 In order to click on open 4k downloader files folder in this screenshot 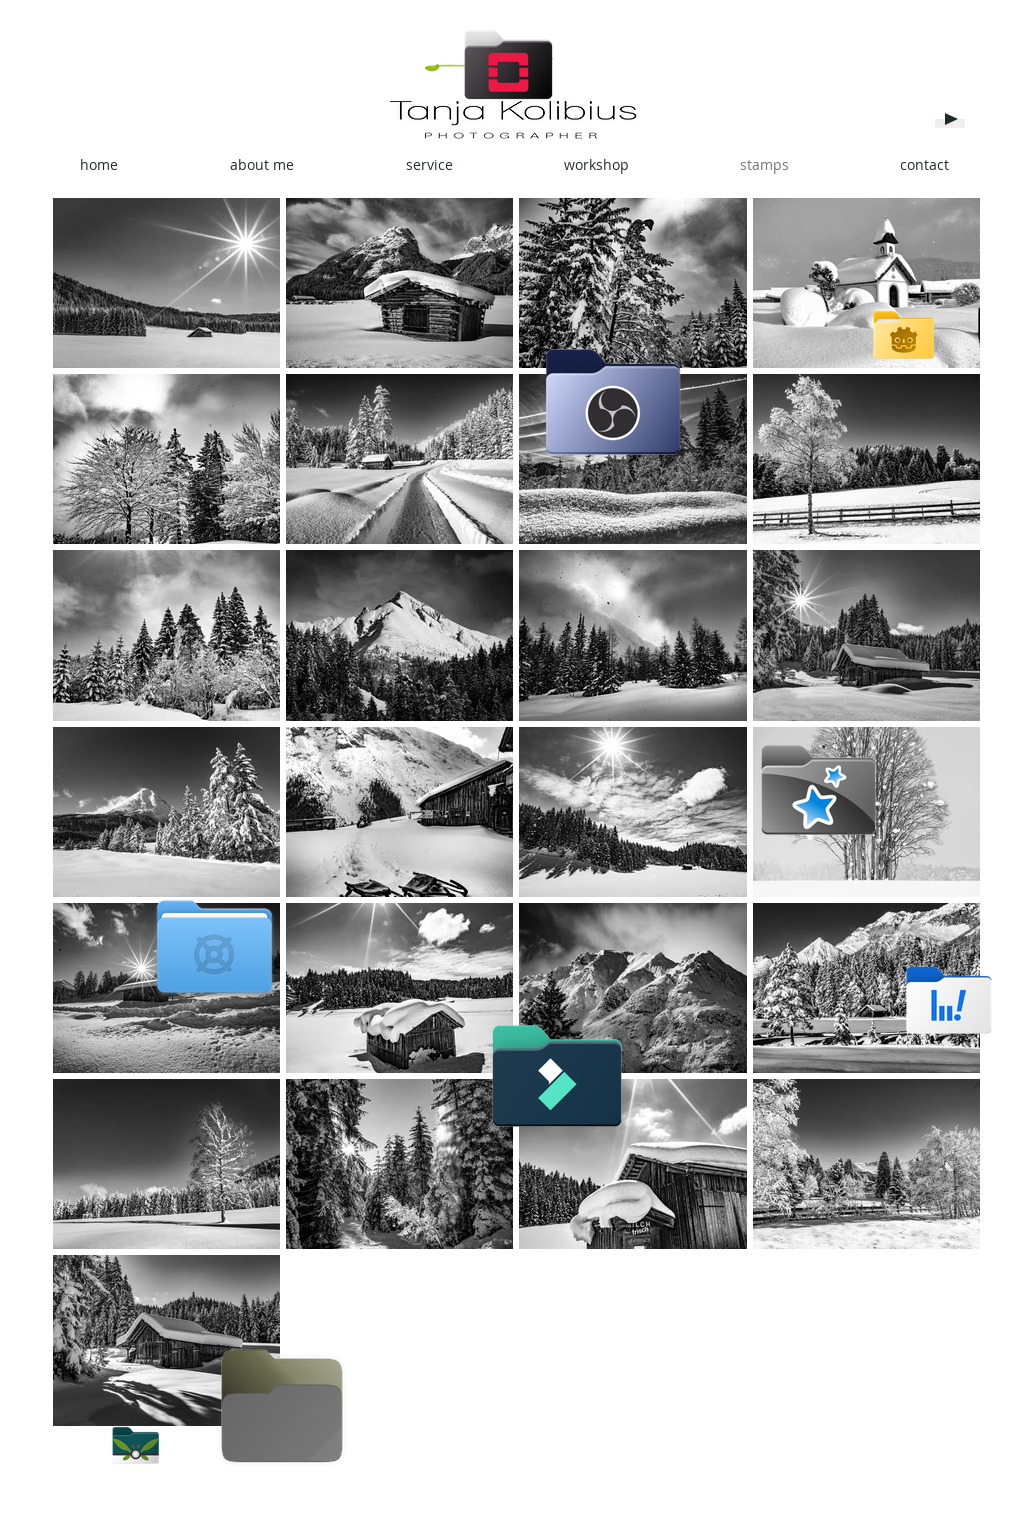, I will do `click(948, 1002)`.